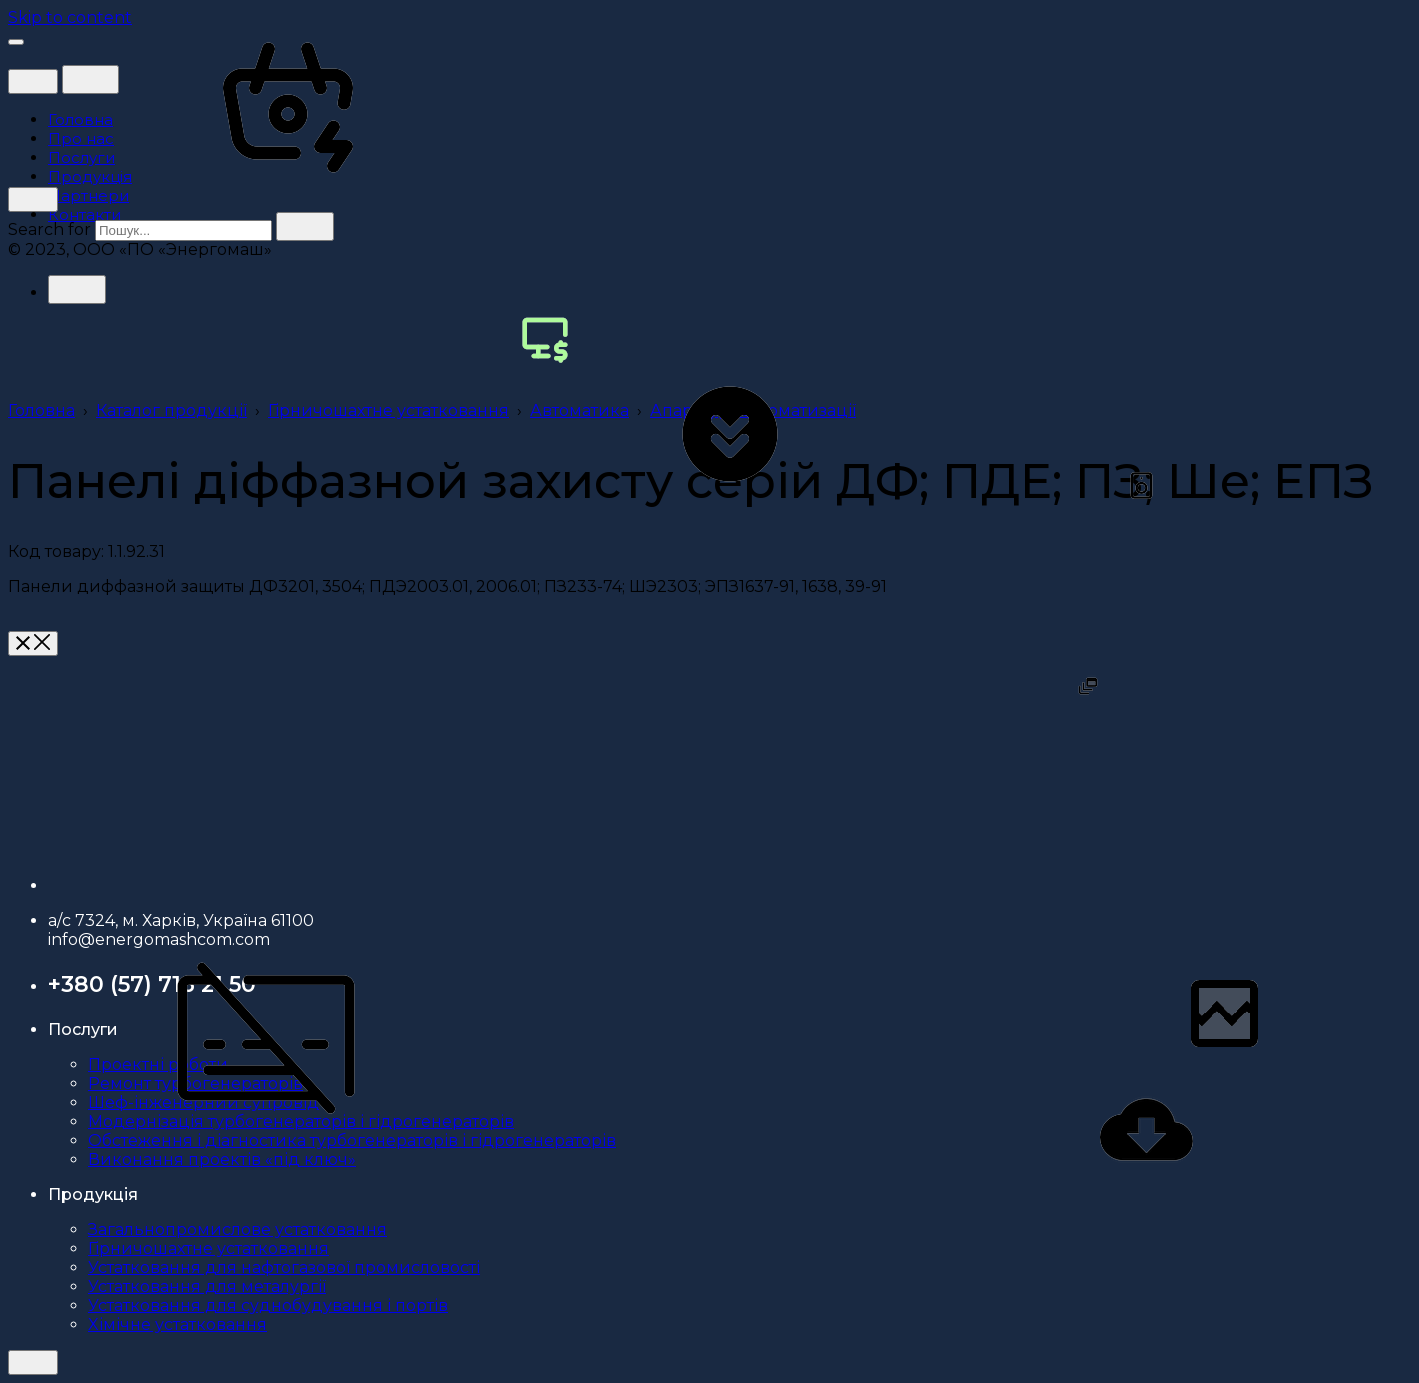 Image resolution: width=1419 pixels, height=1383 pixels. What do you see at coordinates (730, 434) in the screenshot?
I see `expand to show more content below` at bounding box center [730, 434].